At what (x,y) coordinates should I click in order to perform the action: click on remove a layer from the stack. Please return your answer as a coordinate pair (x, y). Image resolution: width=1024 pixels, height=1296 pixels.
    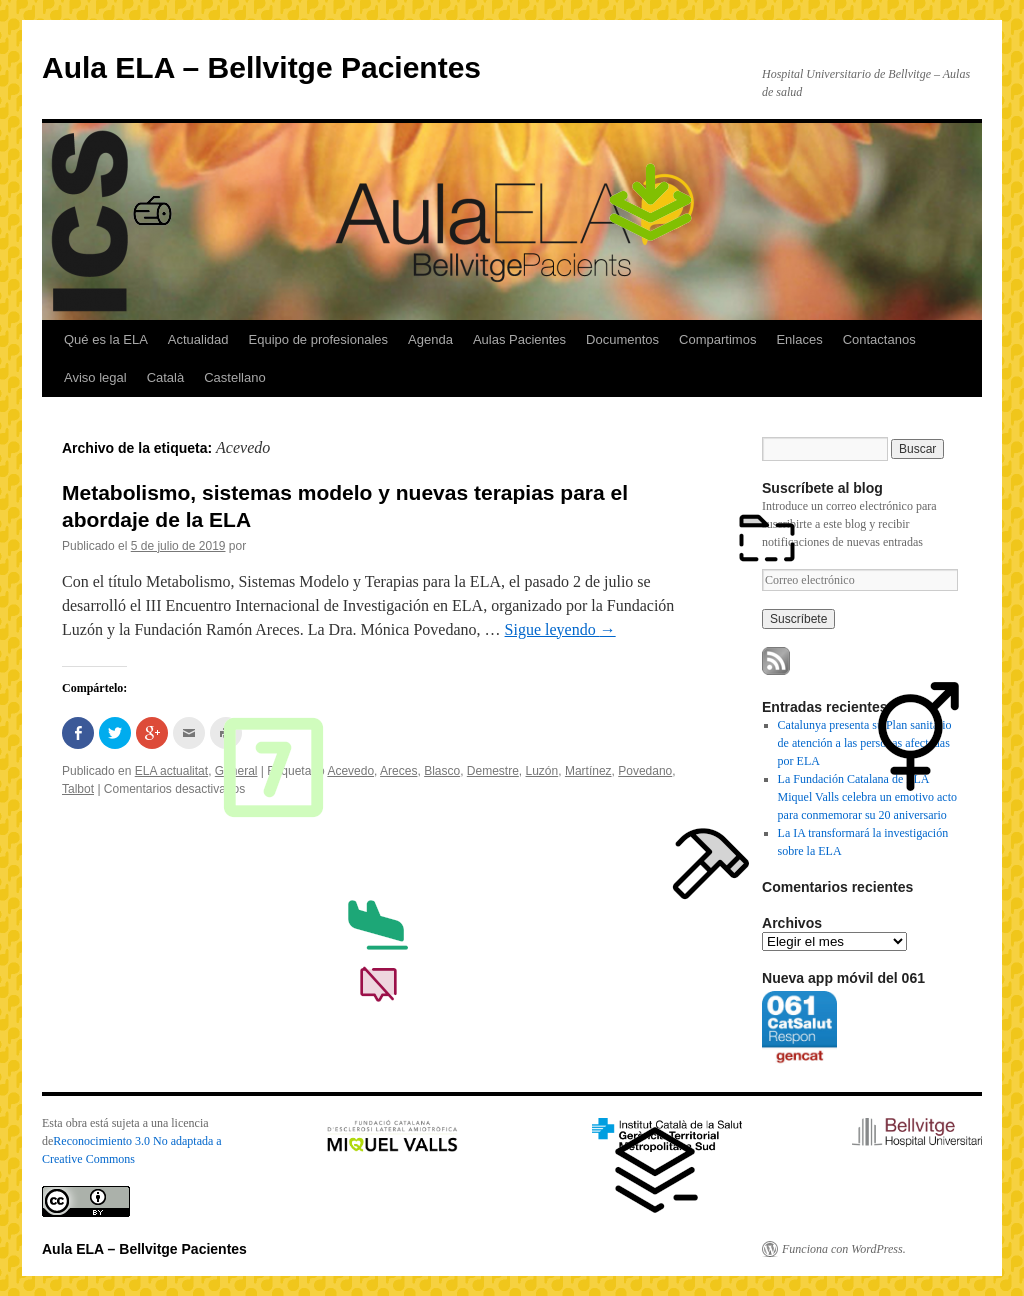
    Looking at the image, I should click on (655, 1170).